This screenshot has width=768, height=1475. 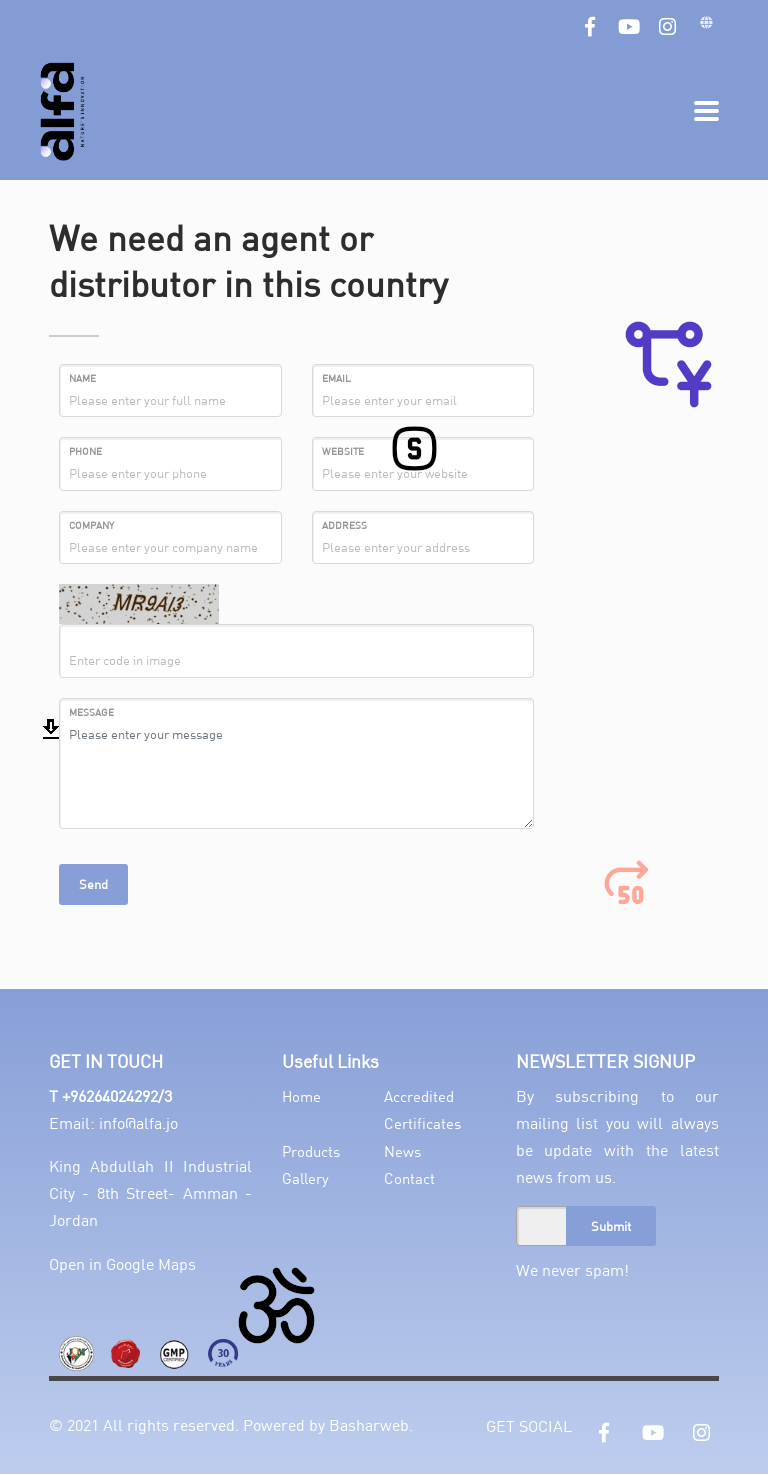 I want to click on indicates a shortcut or saved item, so click(x=414, y=448).